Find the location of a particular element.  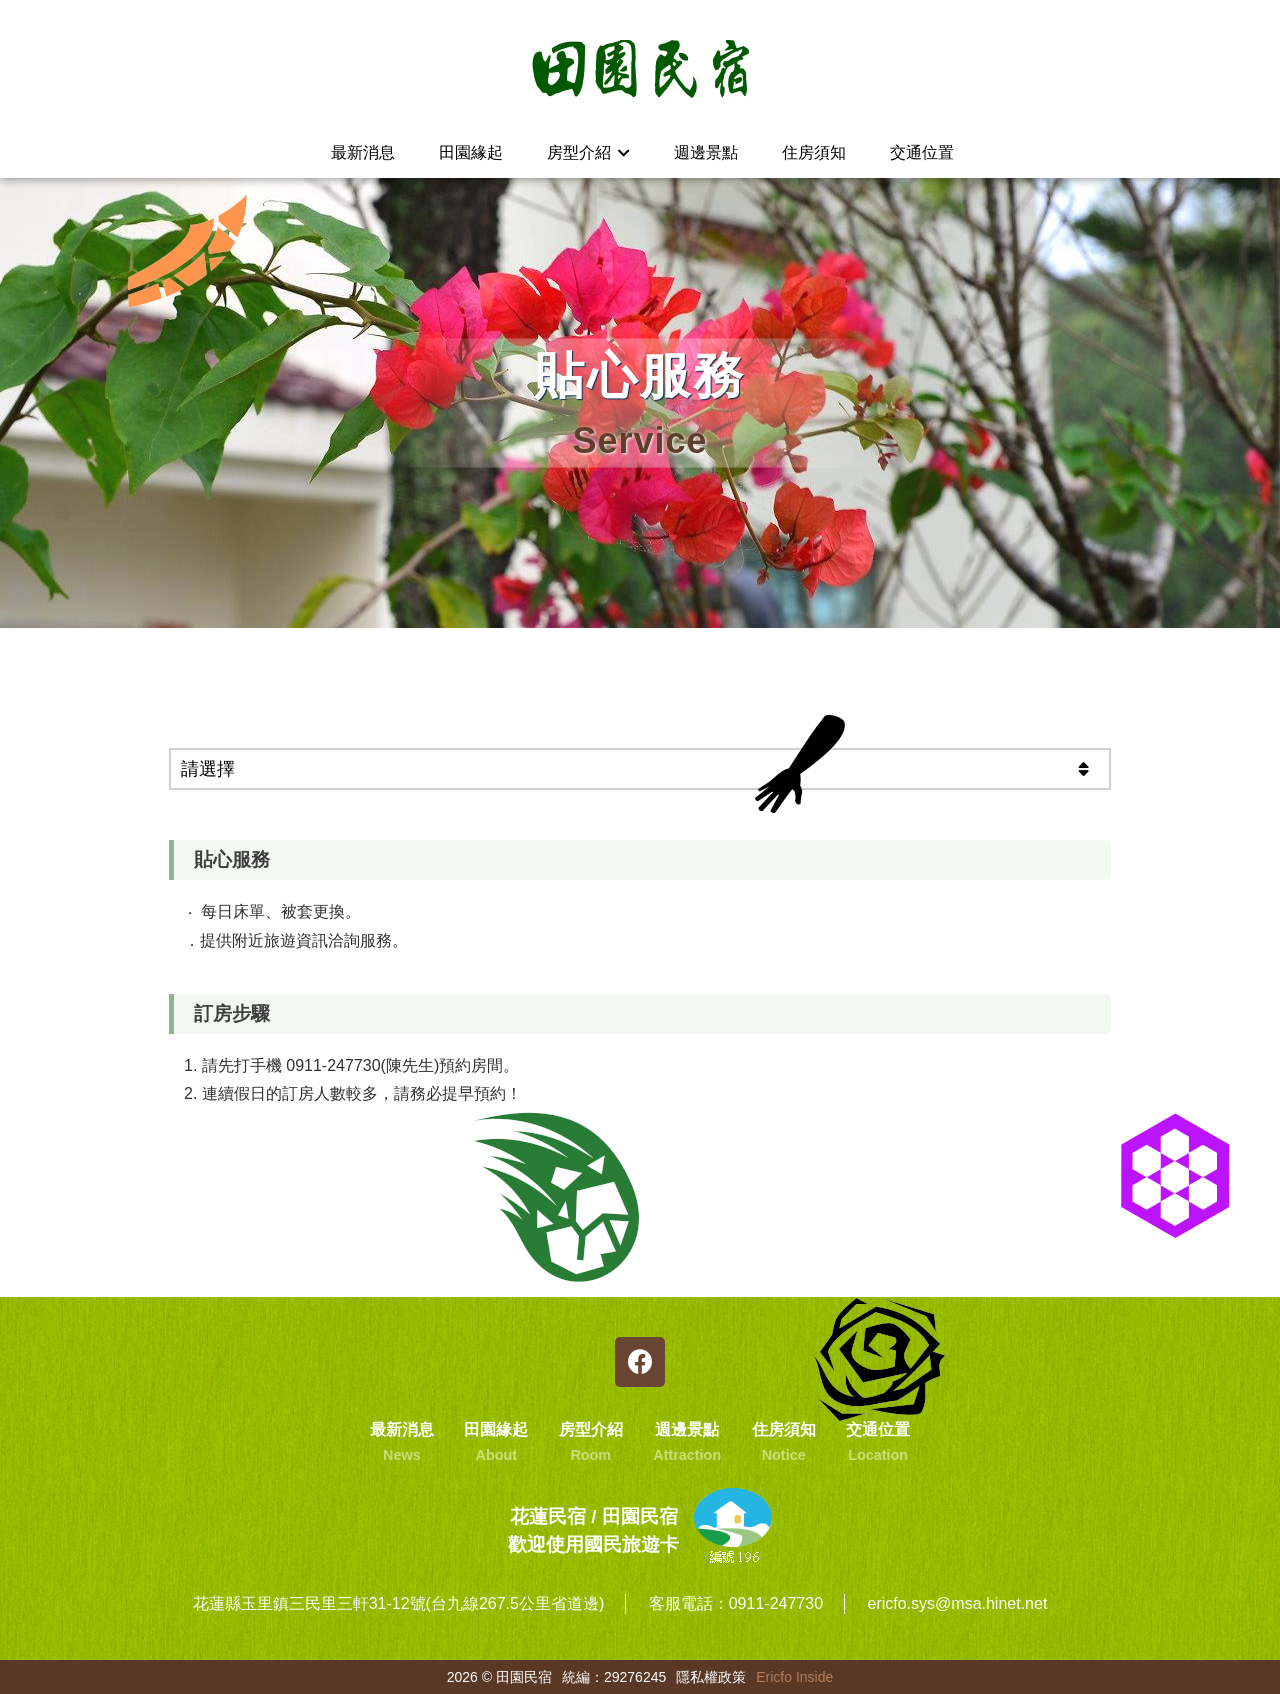

access hive or colony management features is located at coordinates (1176, 1175).